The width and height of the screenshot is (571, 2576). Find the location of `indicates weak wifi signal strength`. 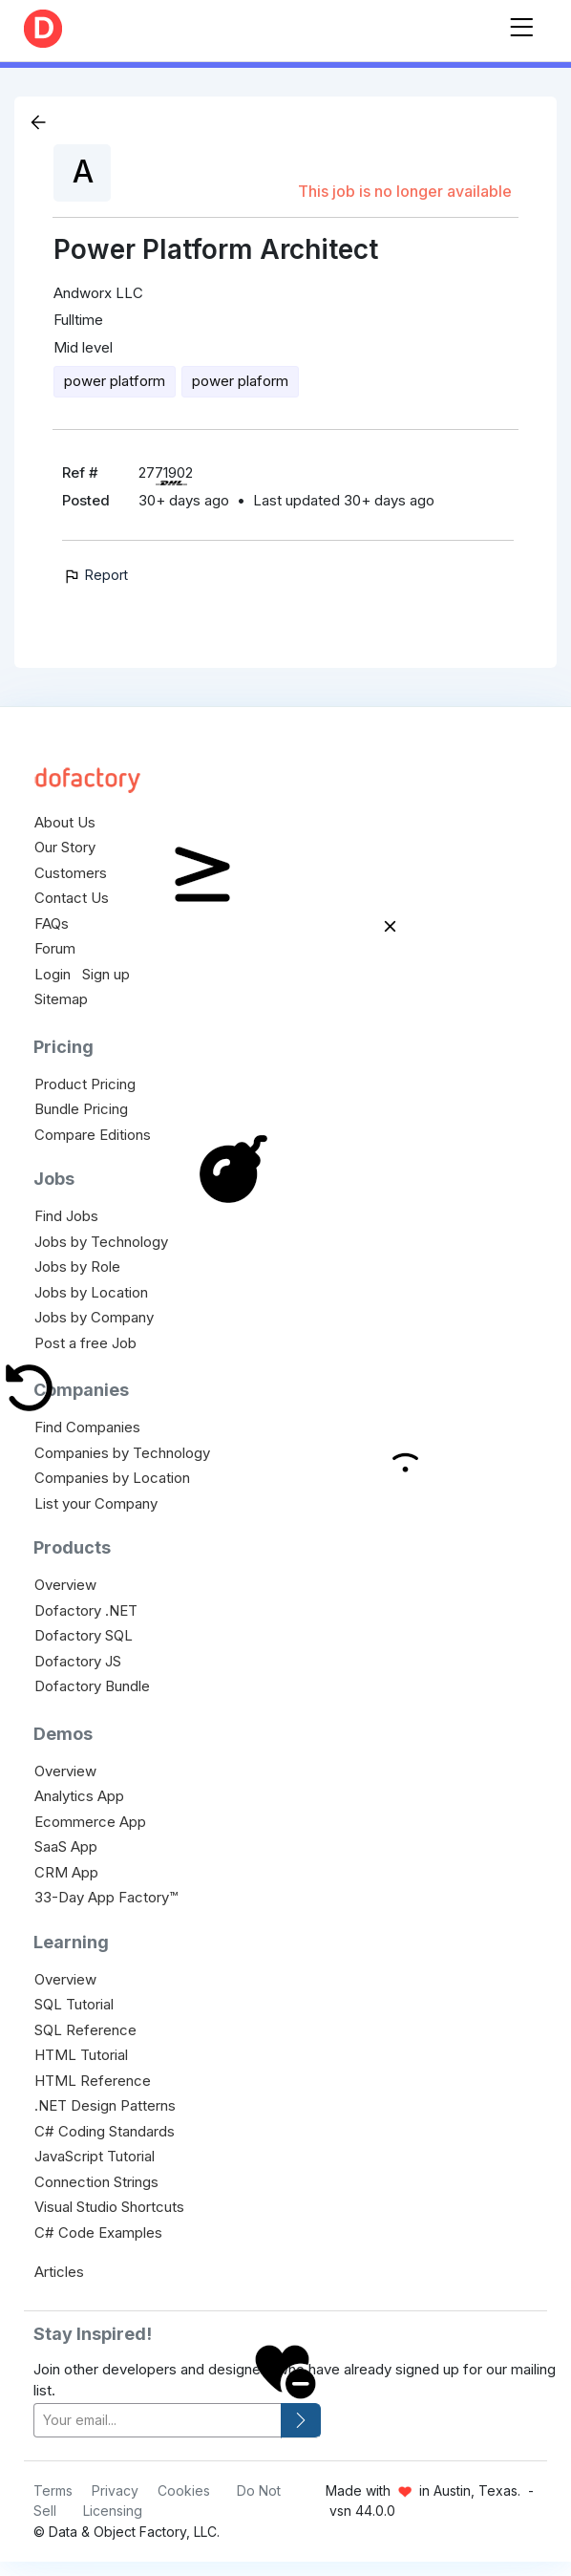

indicates weak wifi signal strength is located at coordinates (405, 1448).